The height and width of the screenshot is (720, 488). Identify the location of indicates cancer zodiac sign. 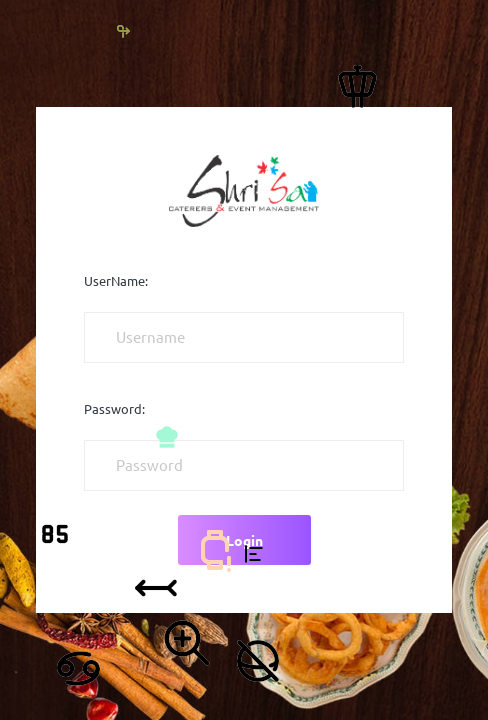
(78, 668).